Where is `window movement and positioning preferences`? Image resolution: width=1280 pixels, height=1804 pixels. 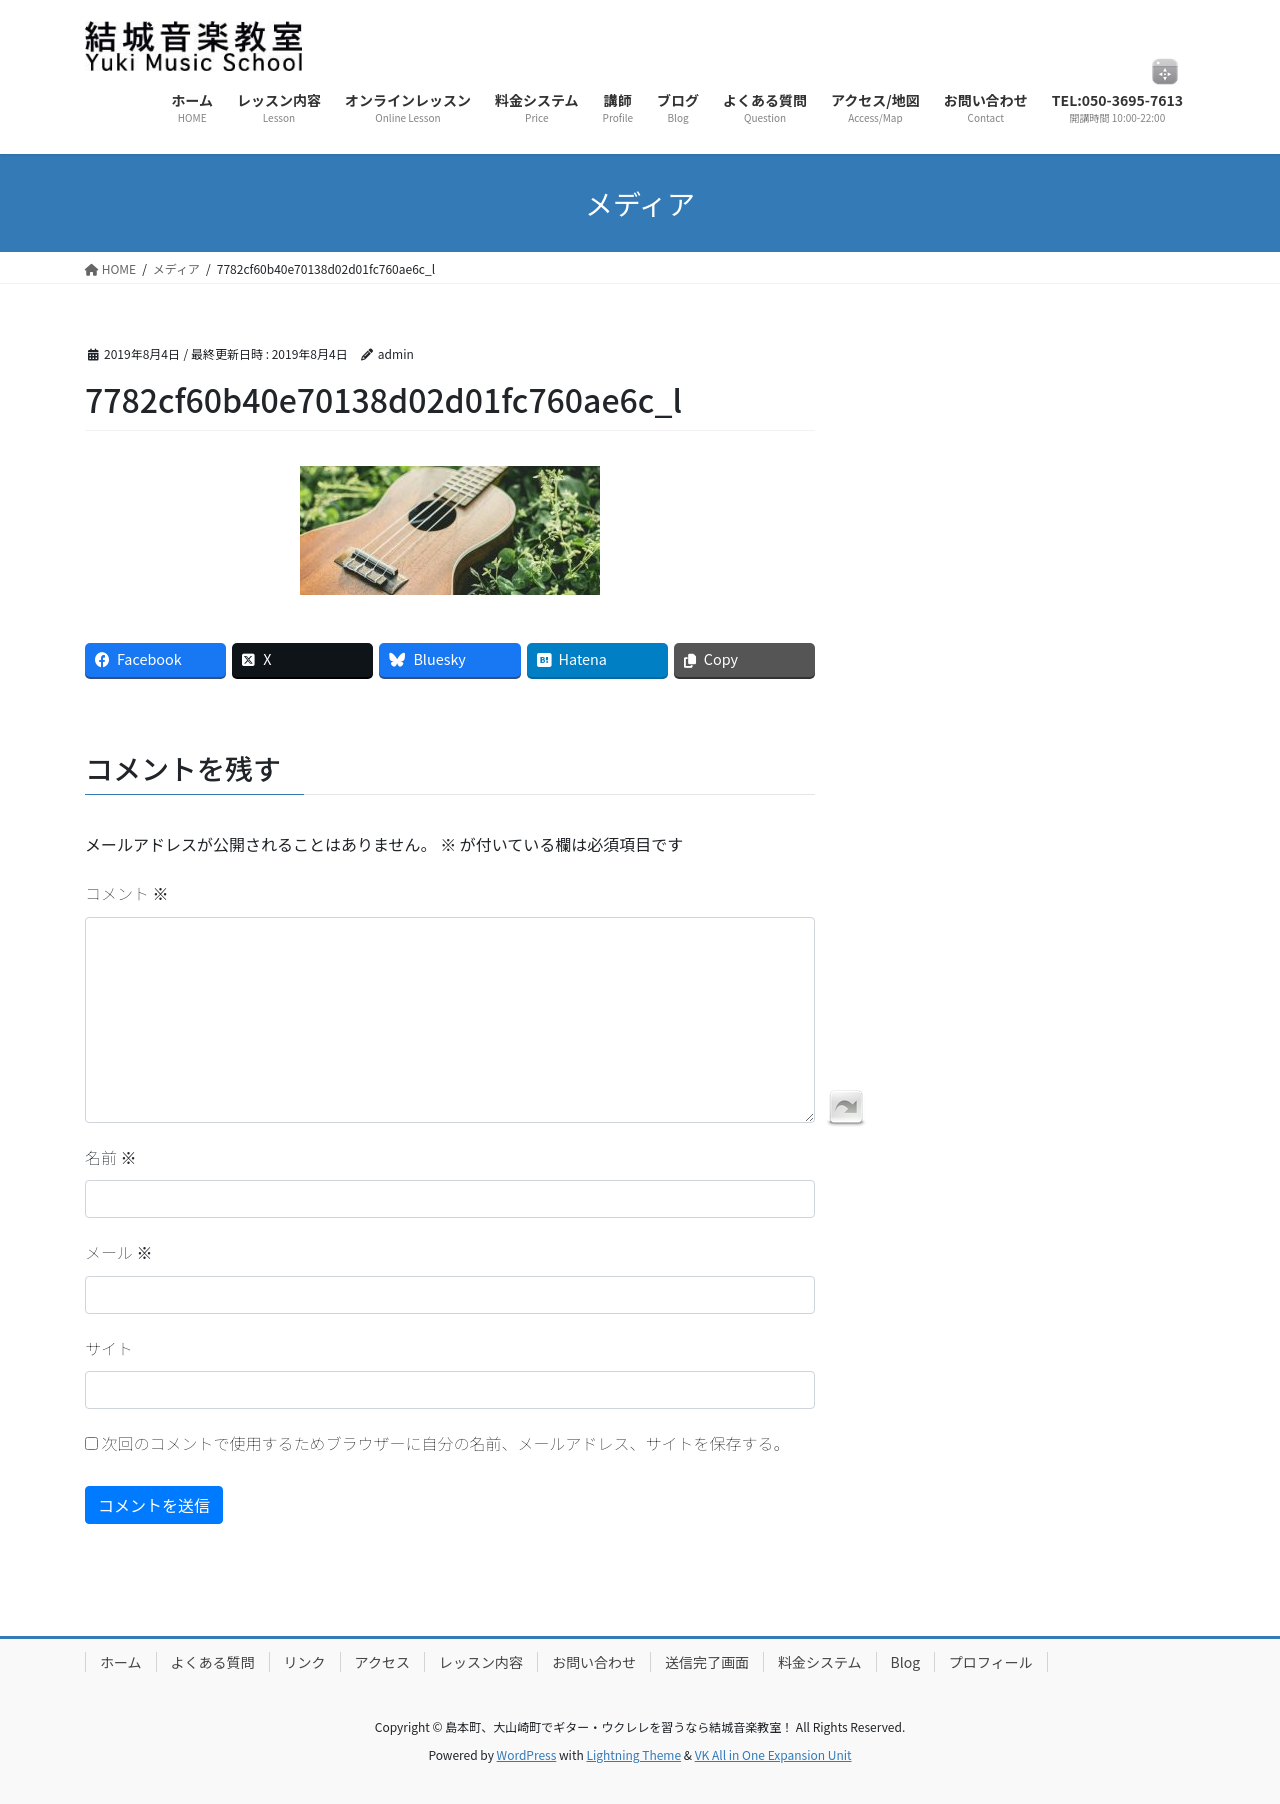
window movement and positioning preferences is located at coordinates (1165, 72).